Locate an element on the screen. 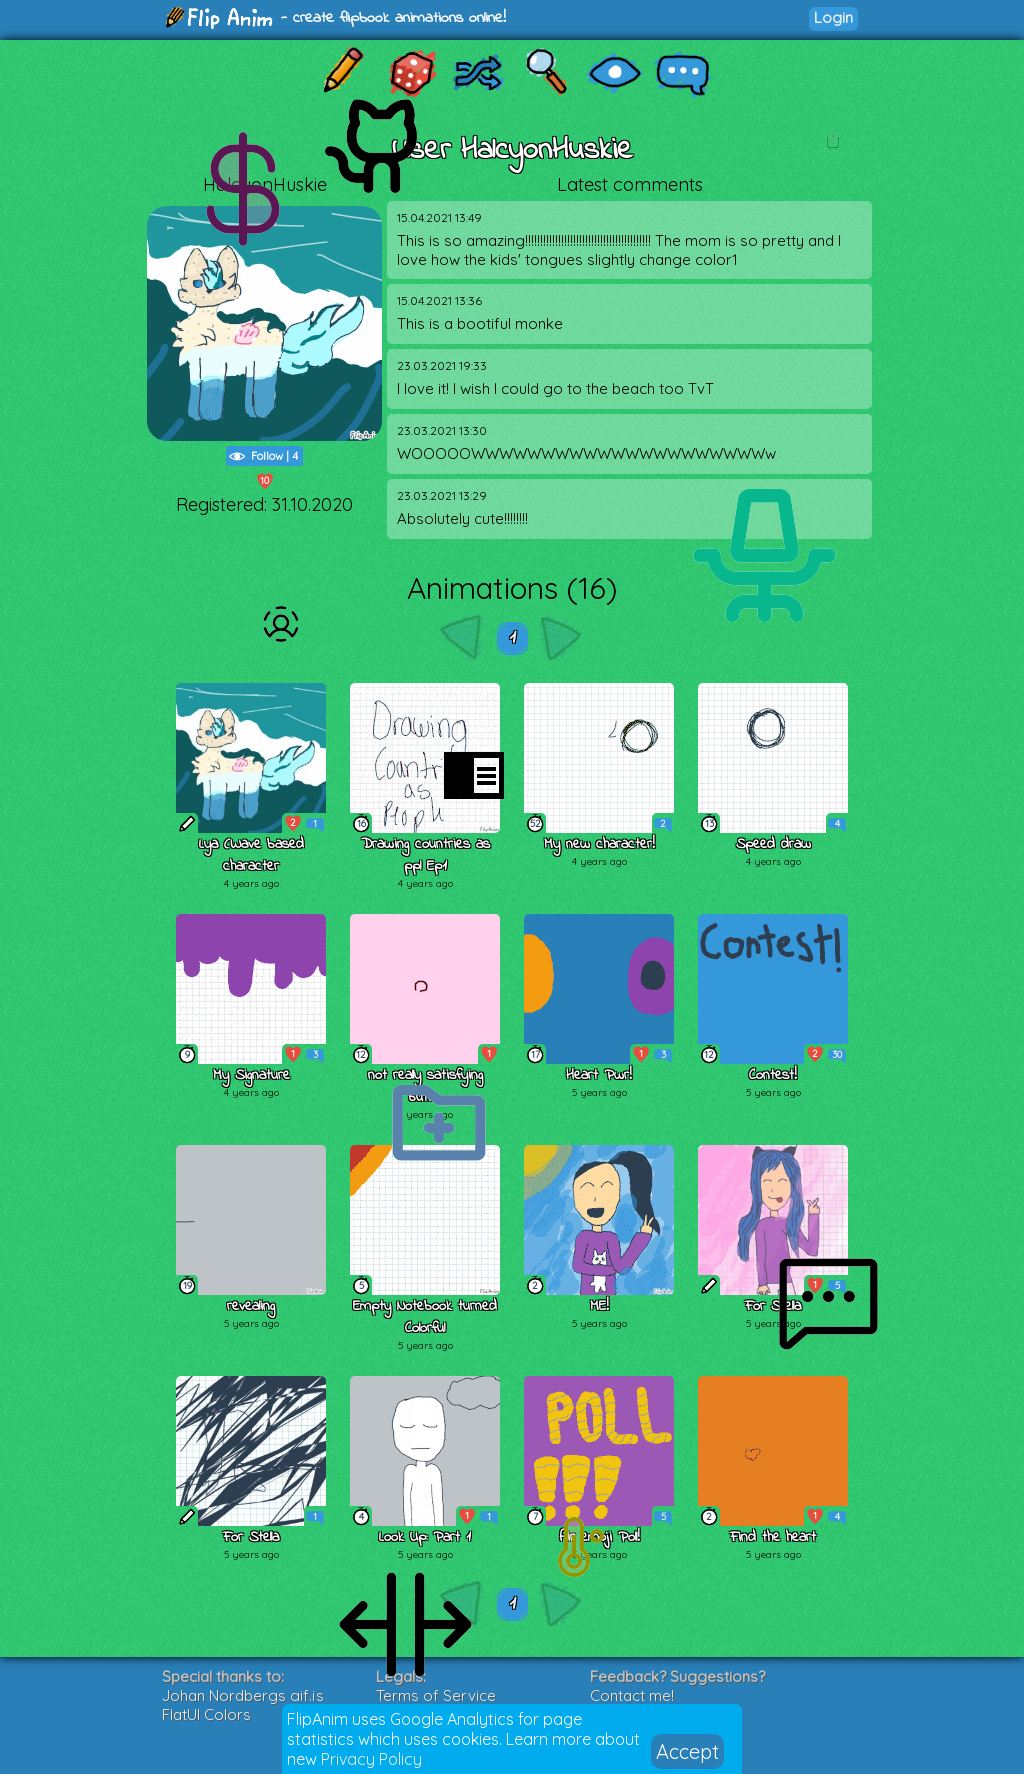 The image size is (1024, 1774). access public transit or tram routes is located at coordinates (833, 142).